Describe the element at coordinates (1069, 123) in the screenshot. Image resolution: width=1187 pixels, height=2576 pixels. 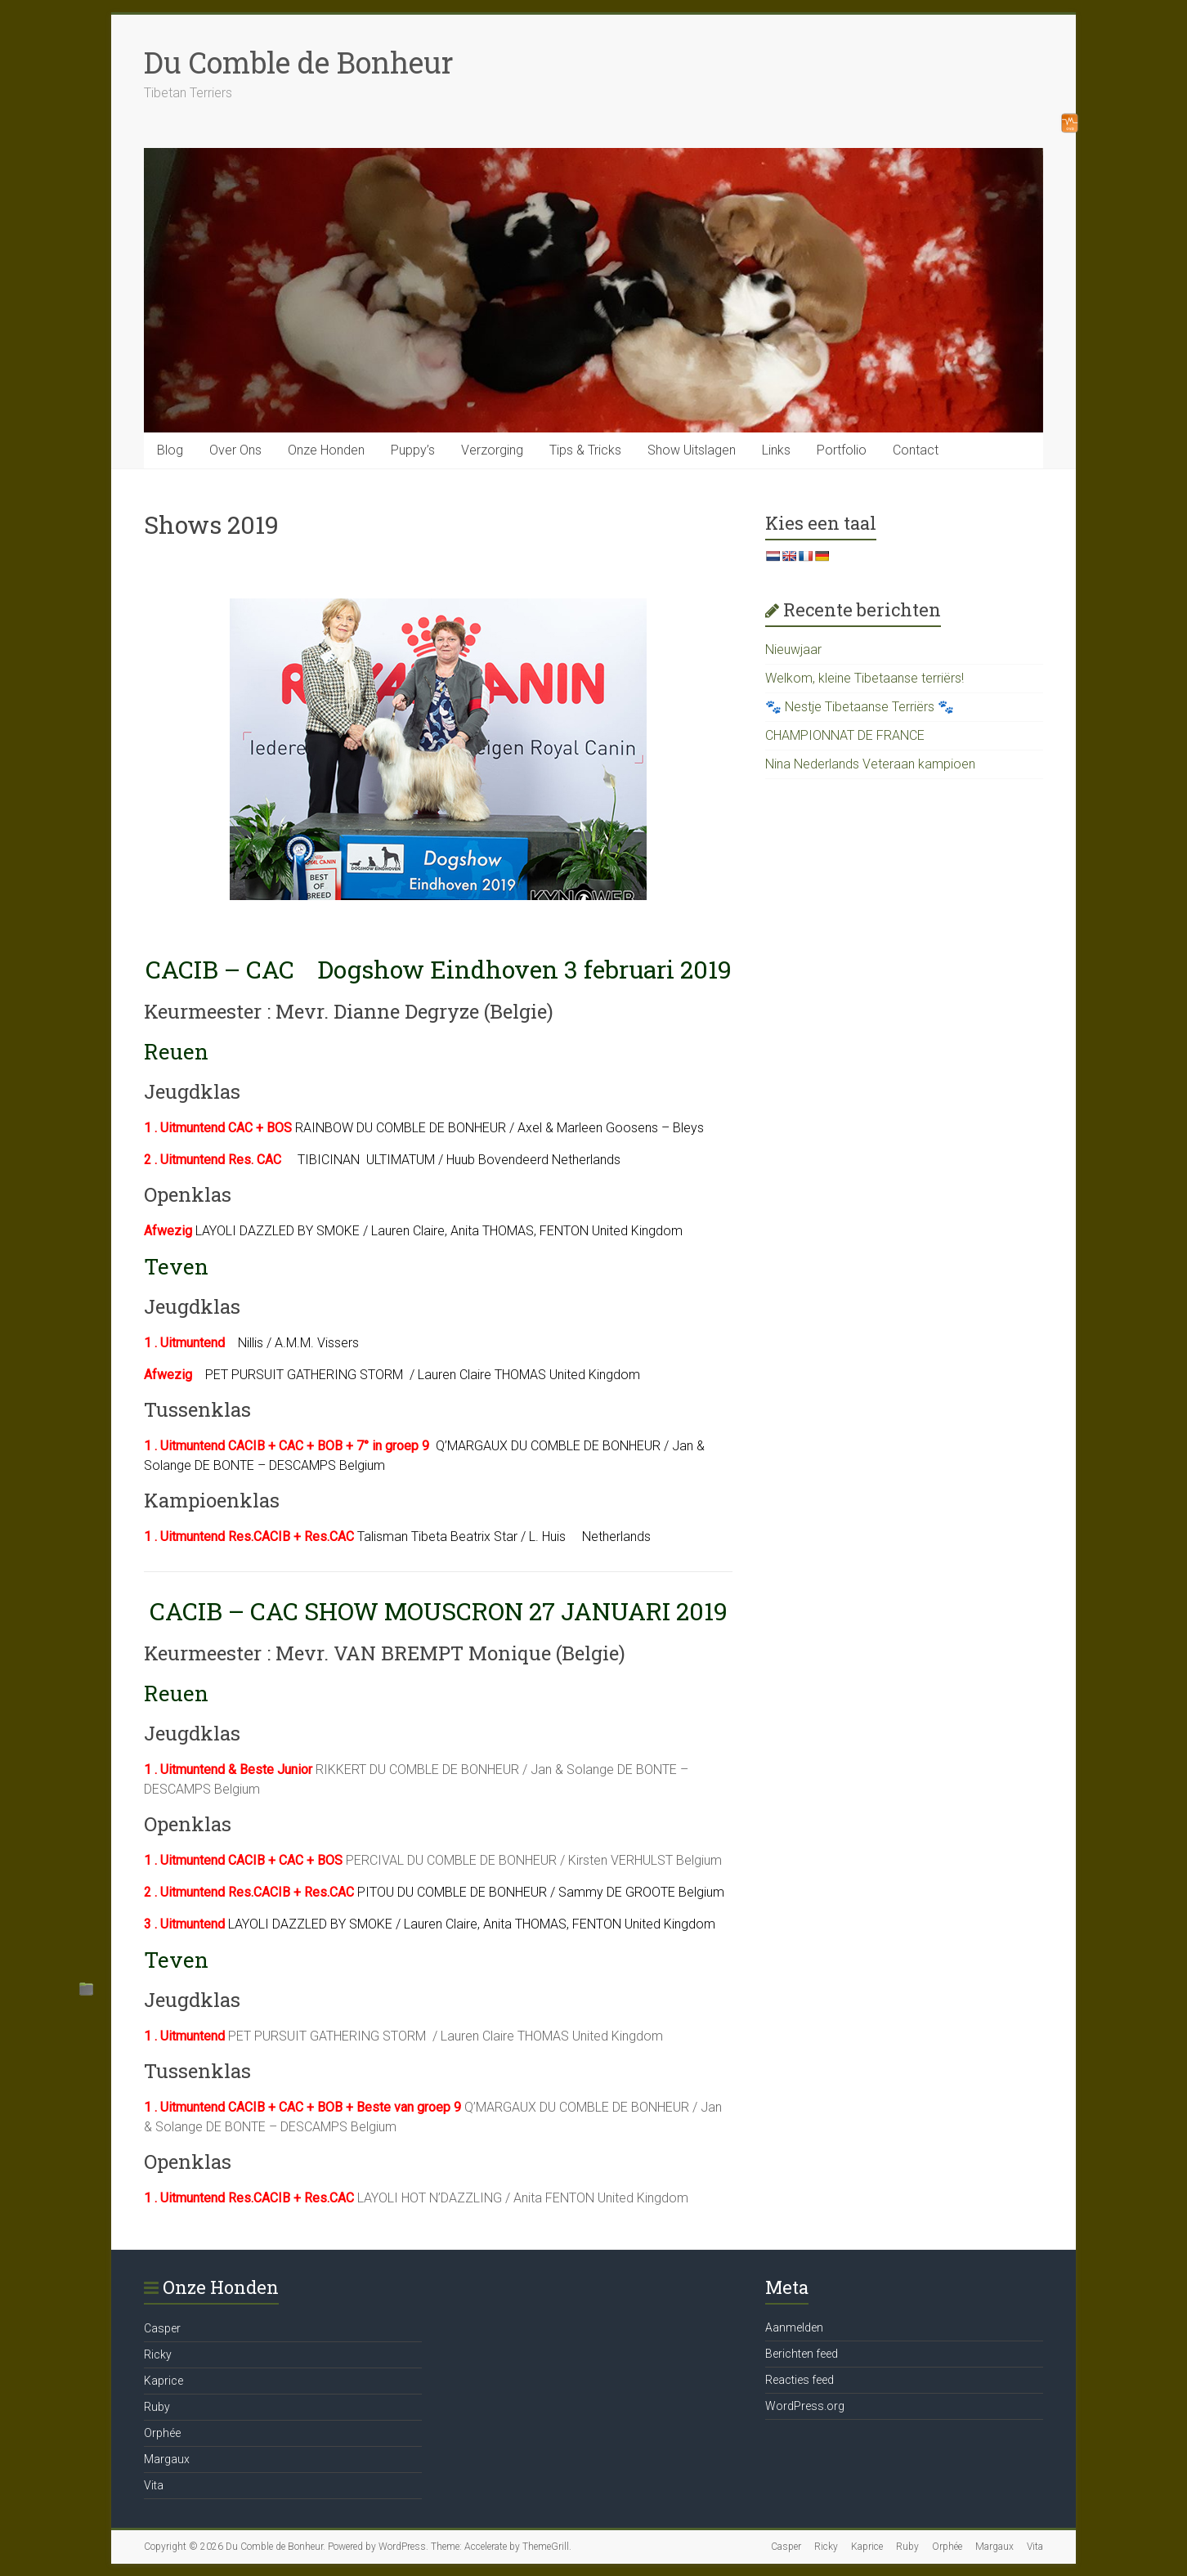
I see `open a VirtualBox appliance file (.ova)` at that location.